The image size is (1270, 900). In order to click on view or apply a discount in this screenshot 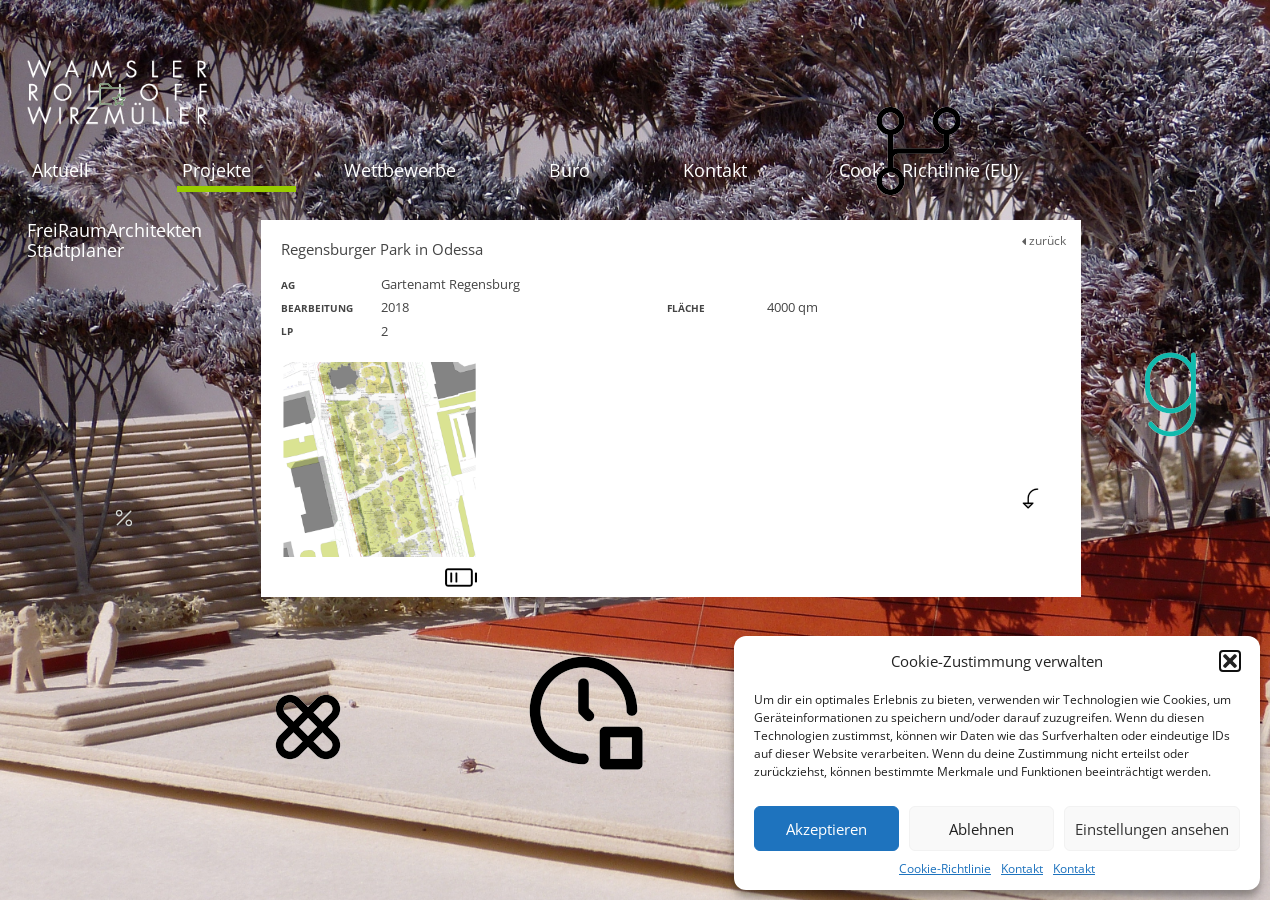, I will do `click(124, 518)`.